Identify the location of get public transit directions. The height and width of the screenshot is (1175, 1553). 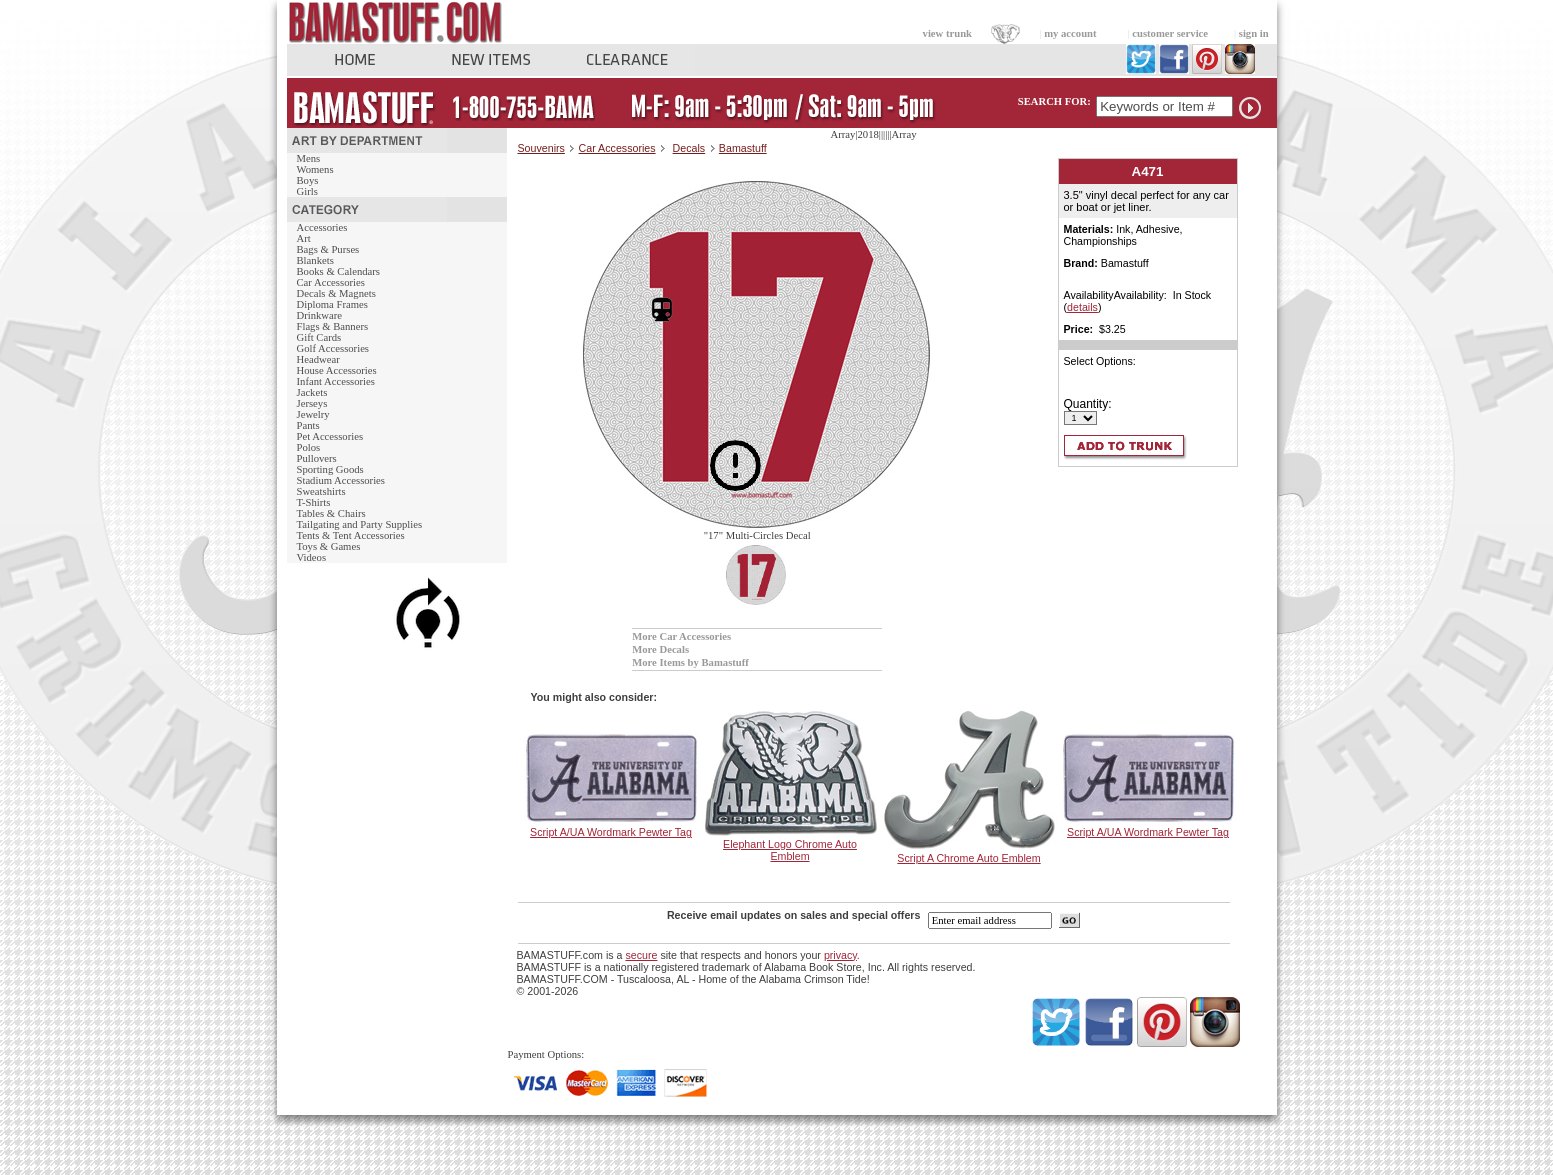
(662, 310).